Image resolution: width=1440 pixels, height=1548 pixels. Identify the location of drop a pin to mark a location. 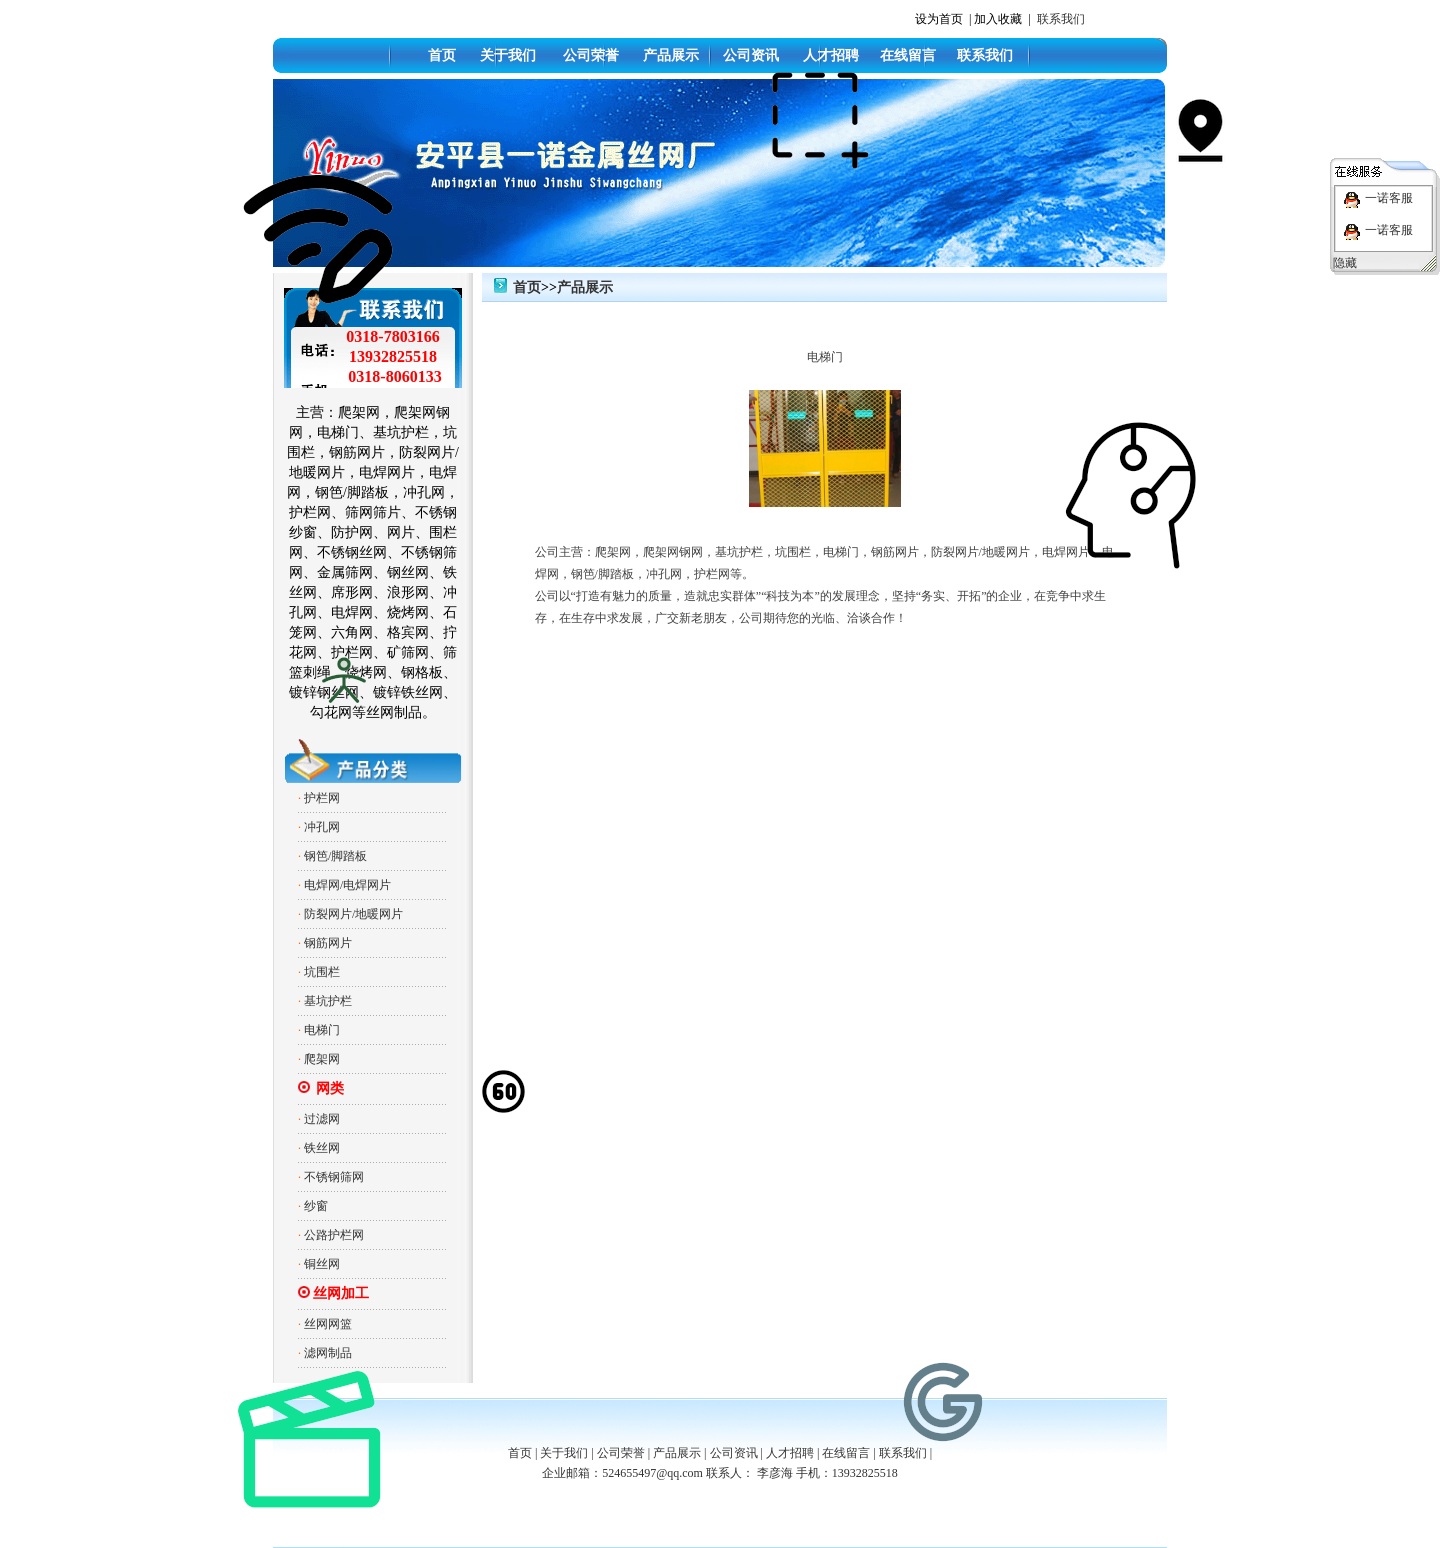
(1200, 130).